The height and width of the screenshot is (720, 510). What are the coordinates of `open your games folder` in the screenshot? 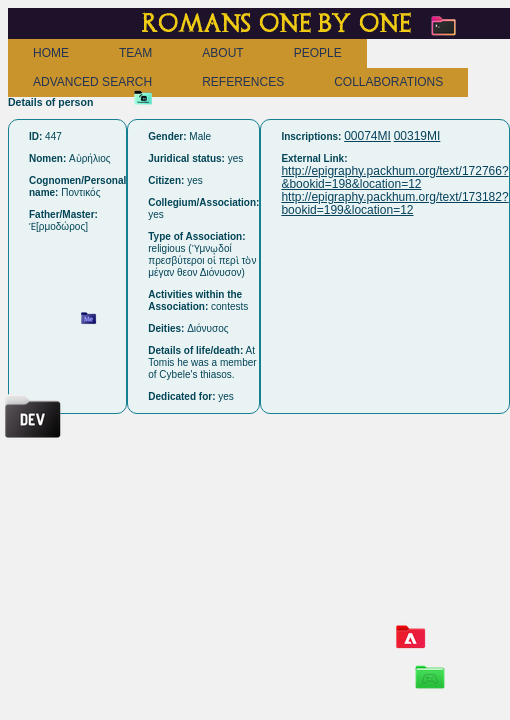 It's located at (430, 677).